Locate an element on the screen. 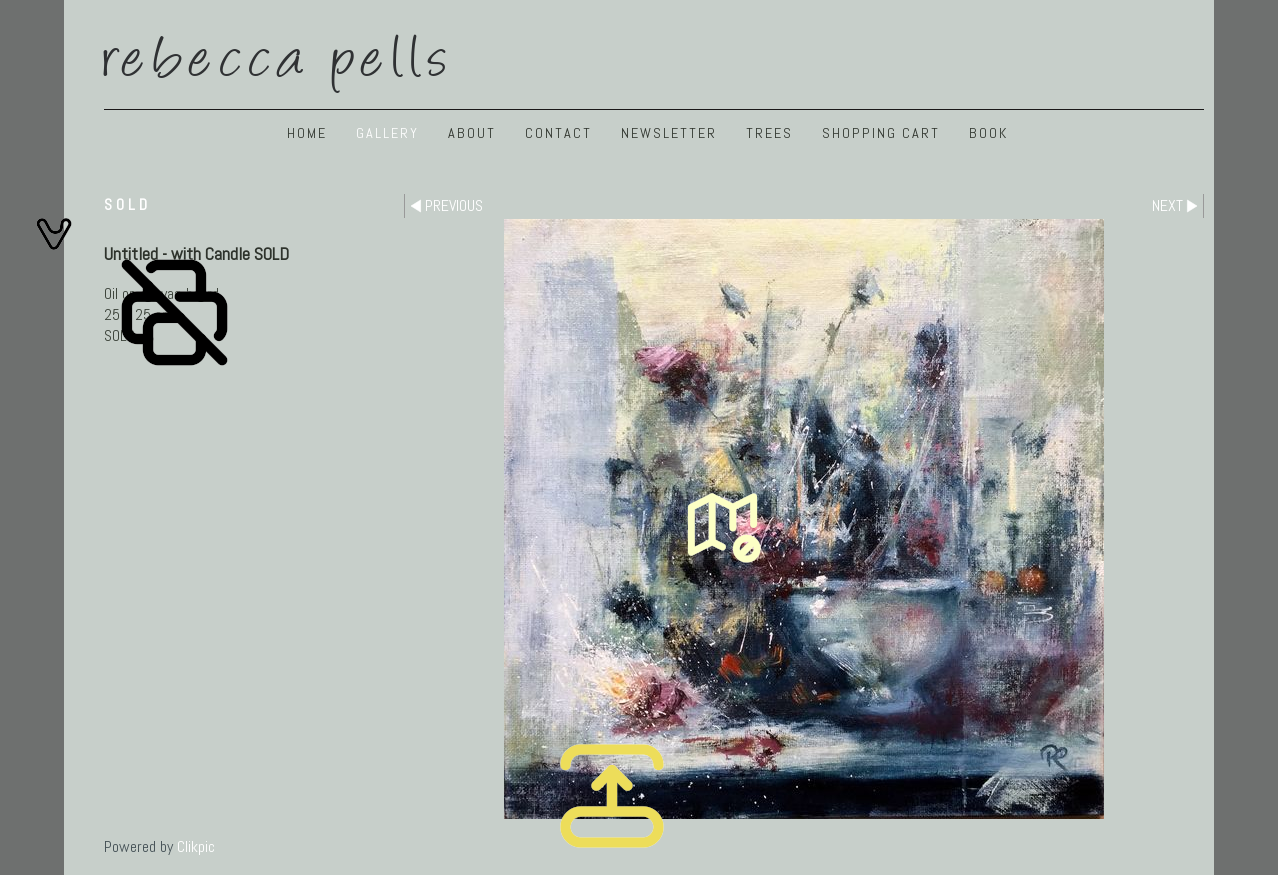 The height and width of the screenshot is (875, 1278). open vivaldi browser is located at coordinates (54, 234).